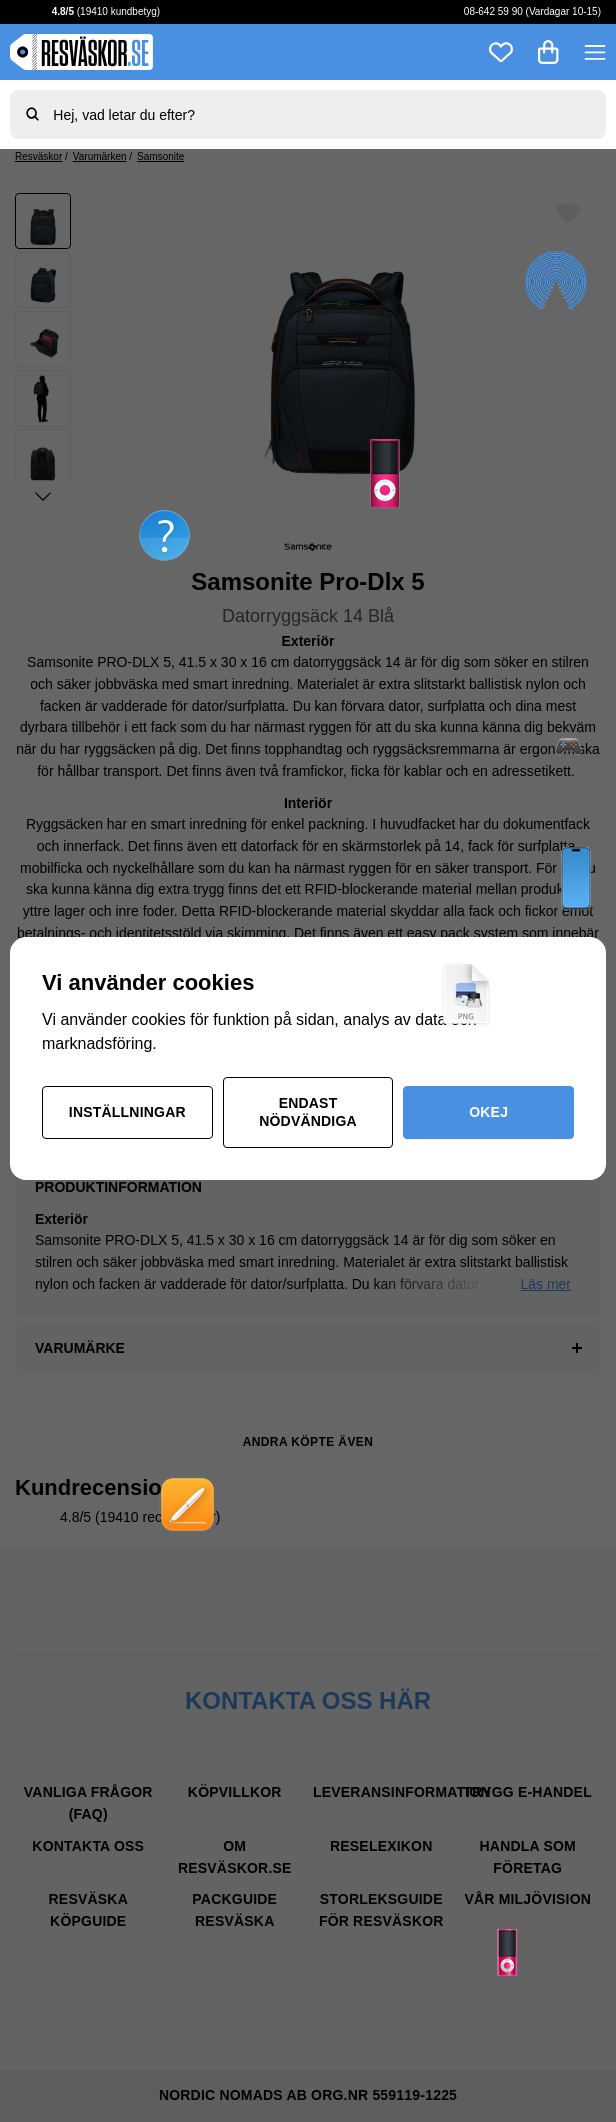 The height and width of the screenshot is (2122, 616). Describe the element at coordinates (384, 474) in the screenshot. I see `iPod nano device in pink` at that location.